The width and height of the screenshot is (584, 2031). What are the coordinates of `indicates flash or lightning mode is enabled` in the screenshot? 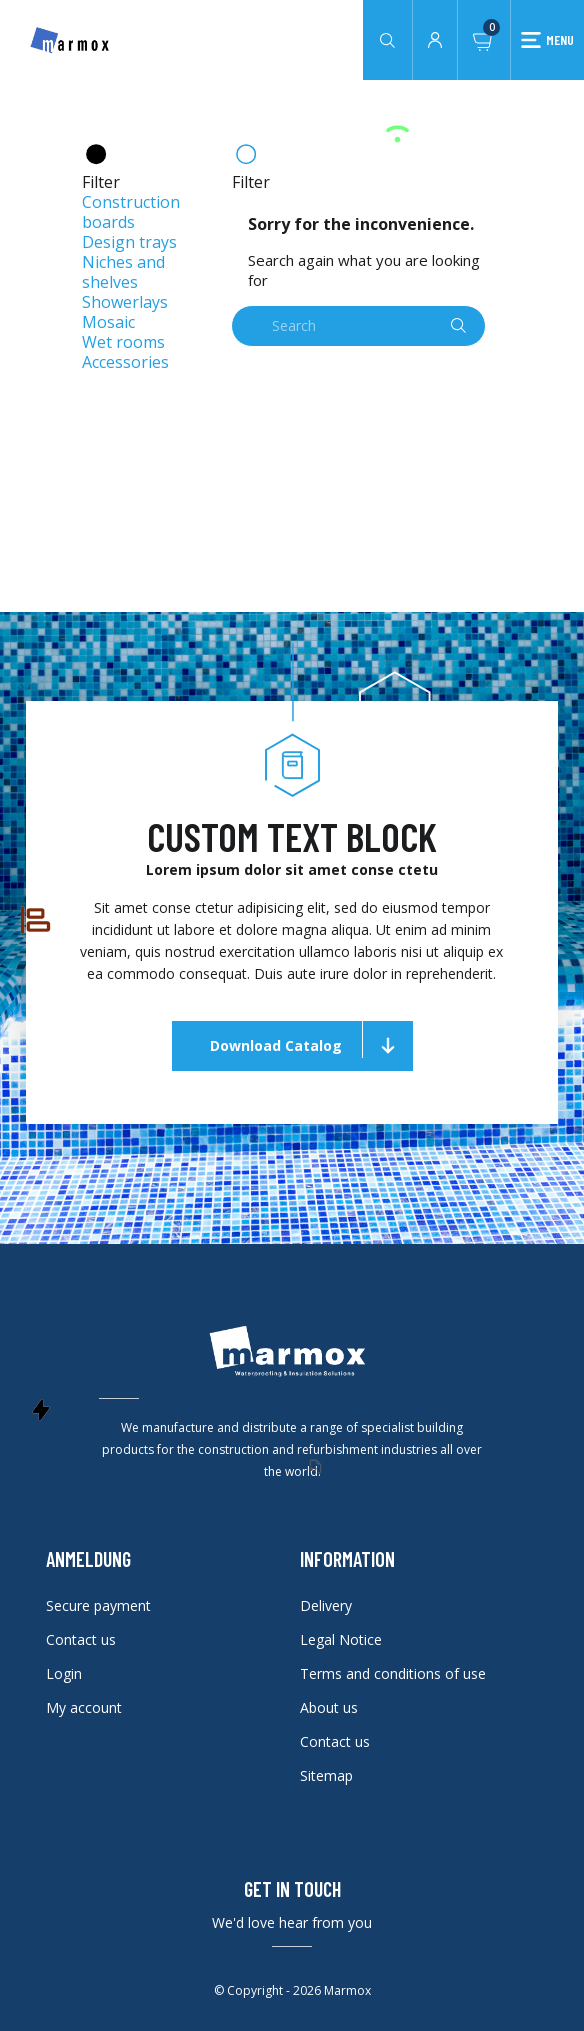 It's located at (41, 1410).